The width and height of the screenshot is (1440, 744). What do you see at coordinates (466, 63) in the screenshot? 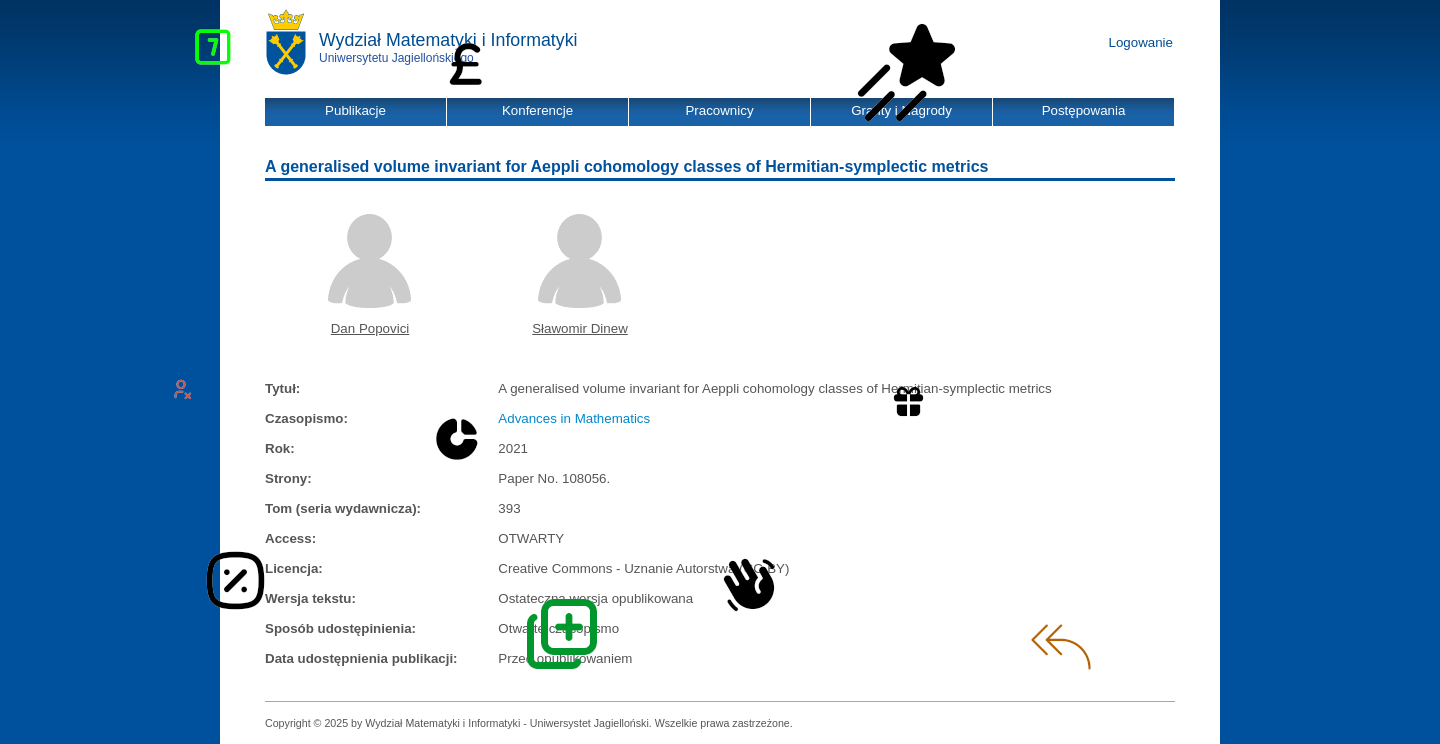
I see `indicates british pound sterling currency` at bounding box center [466, 63].